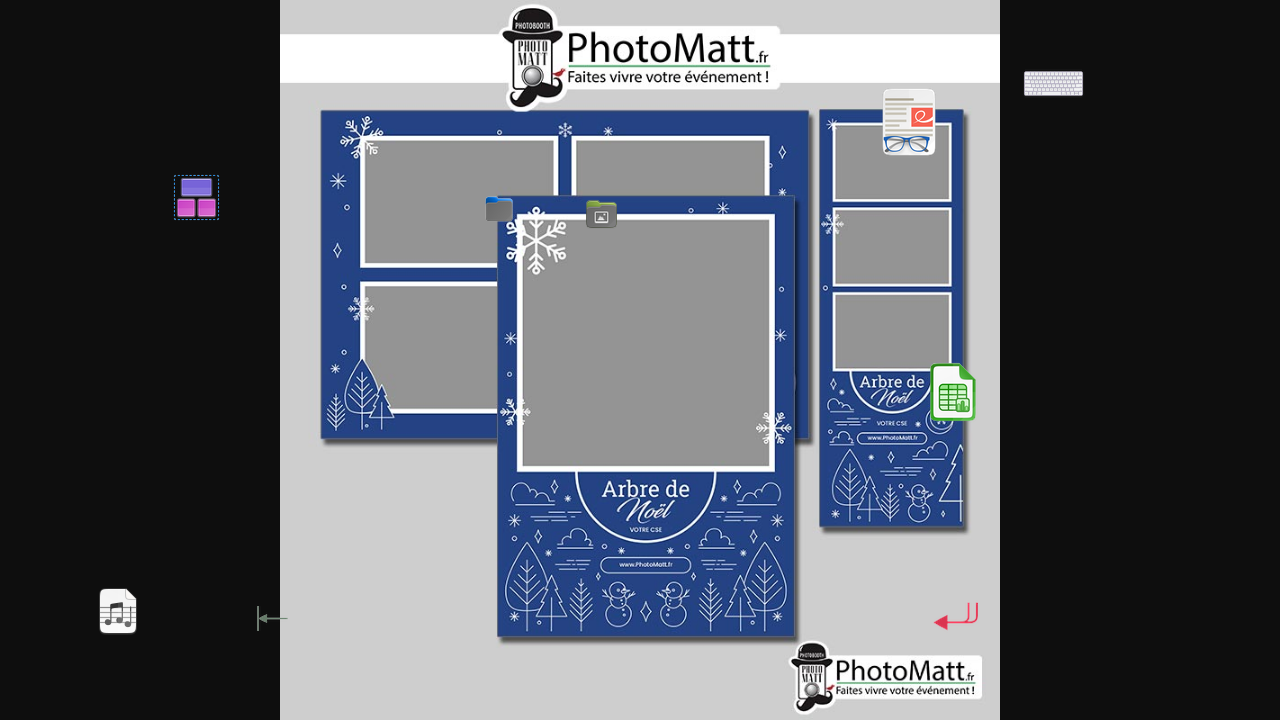  What do you see at coordinates (196, 197) in the screenshot?
I see `select all items in the current view` at bounding box center [196, 197].